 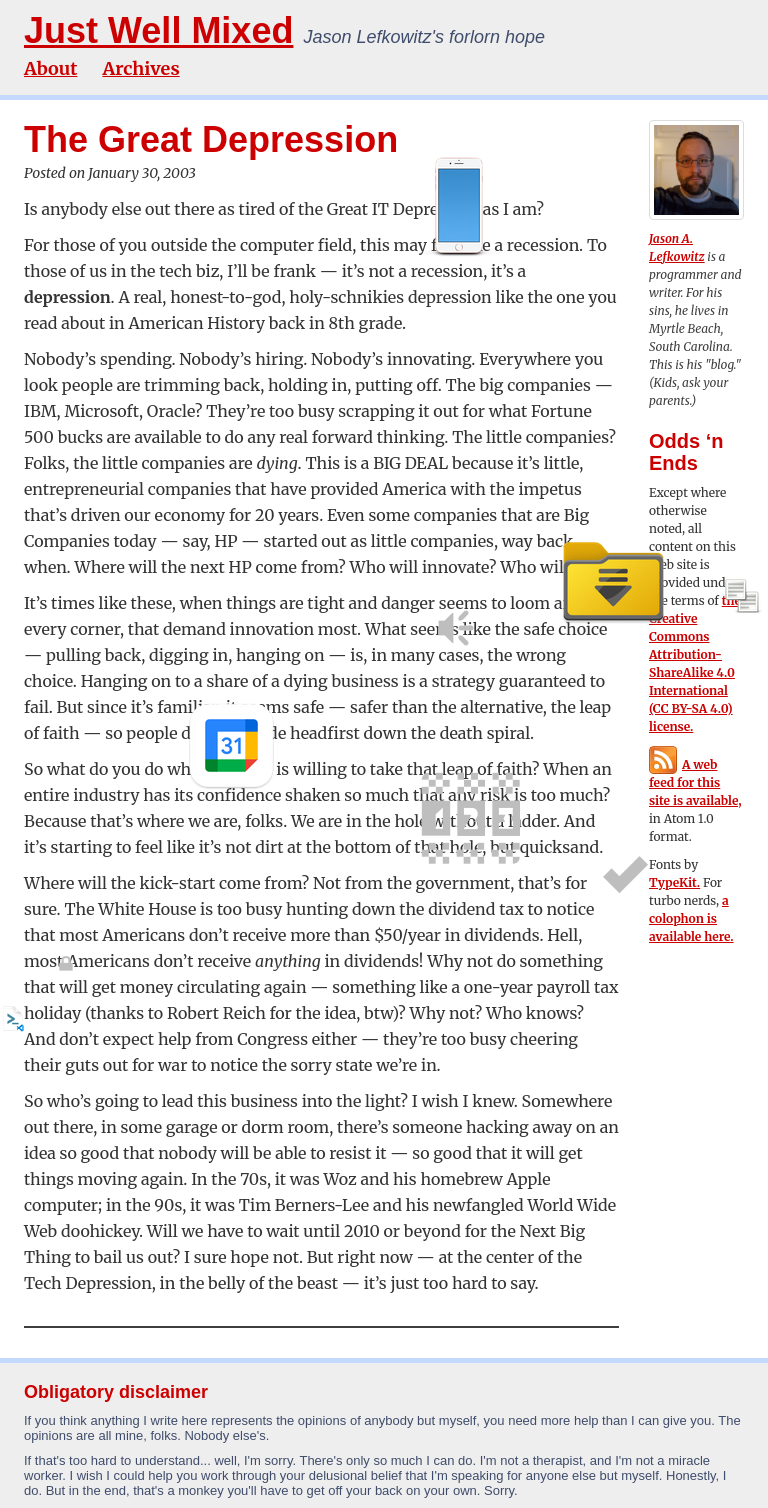 What do you see at coordinates (613, 584) in the screenshot?
I see `open your getgo download manager folder` at bounding box center [613, 584].